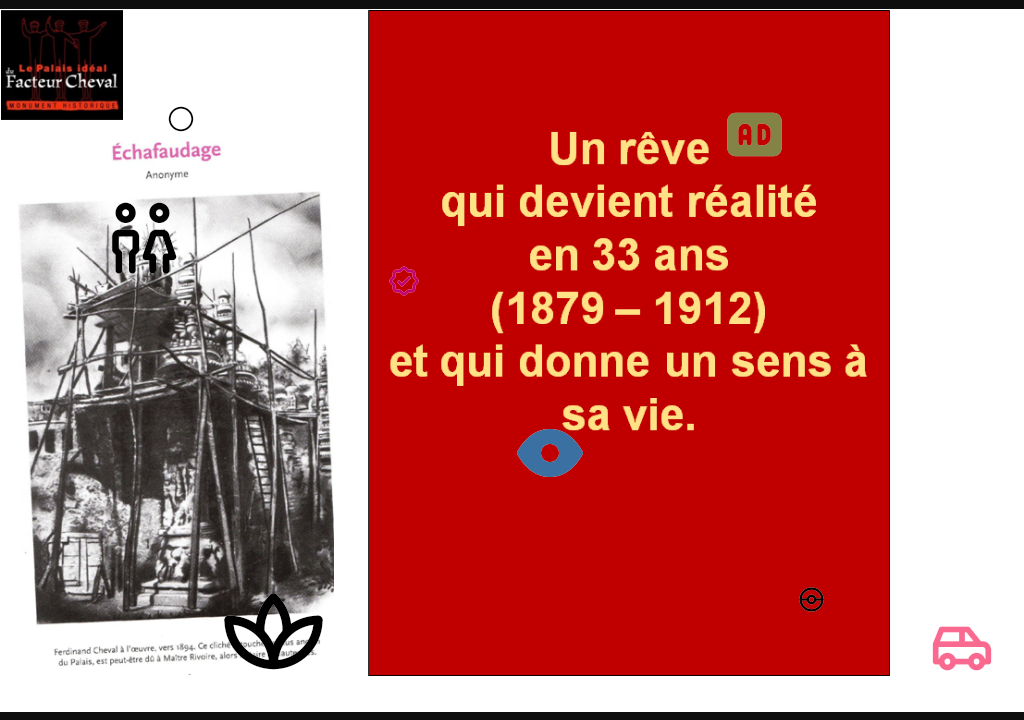 The image size is (1024, 720). What do you see at coordinates (550, 453) in the screenshot?
I see `view or preview content` at bounding box center [550, 453].